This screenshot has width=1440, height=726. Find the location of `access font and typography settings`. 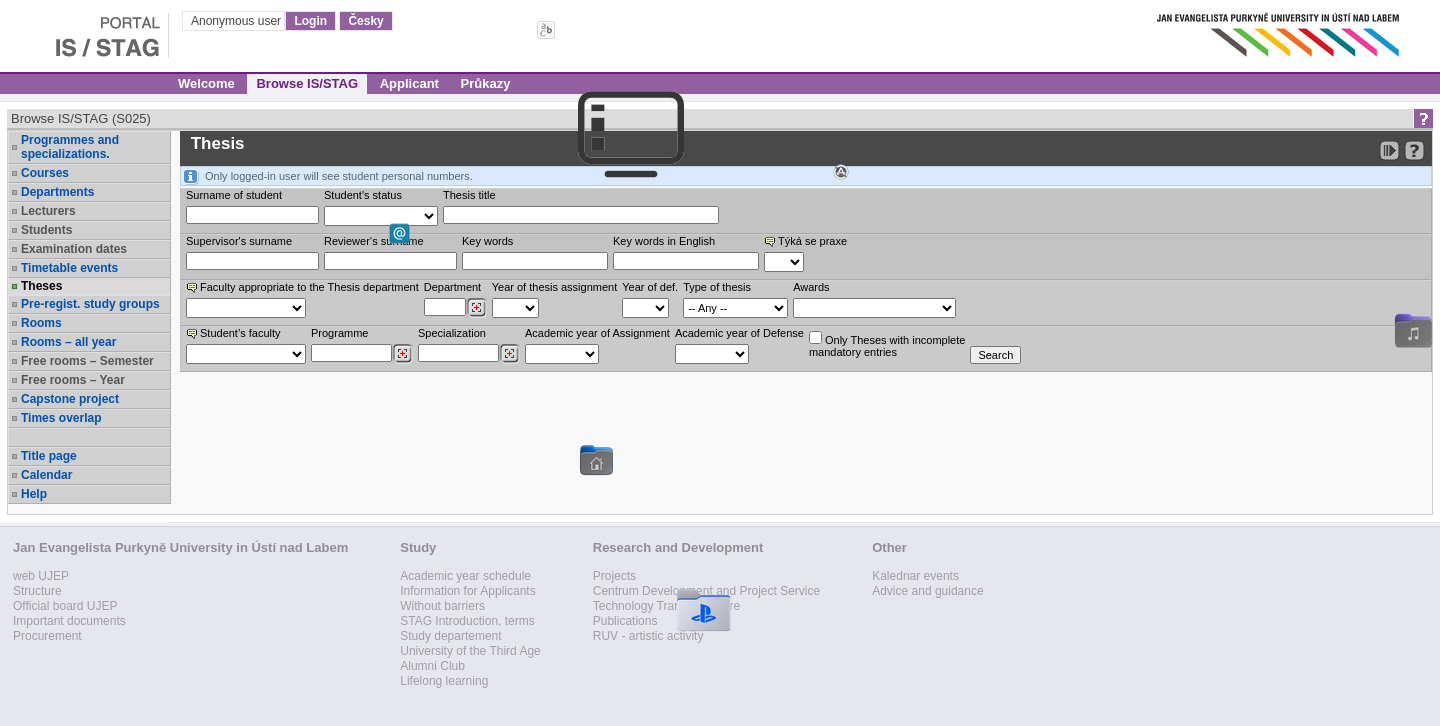

access font and typography settings is located at coordinates (546, 30).